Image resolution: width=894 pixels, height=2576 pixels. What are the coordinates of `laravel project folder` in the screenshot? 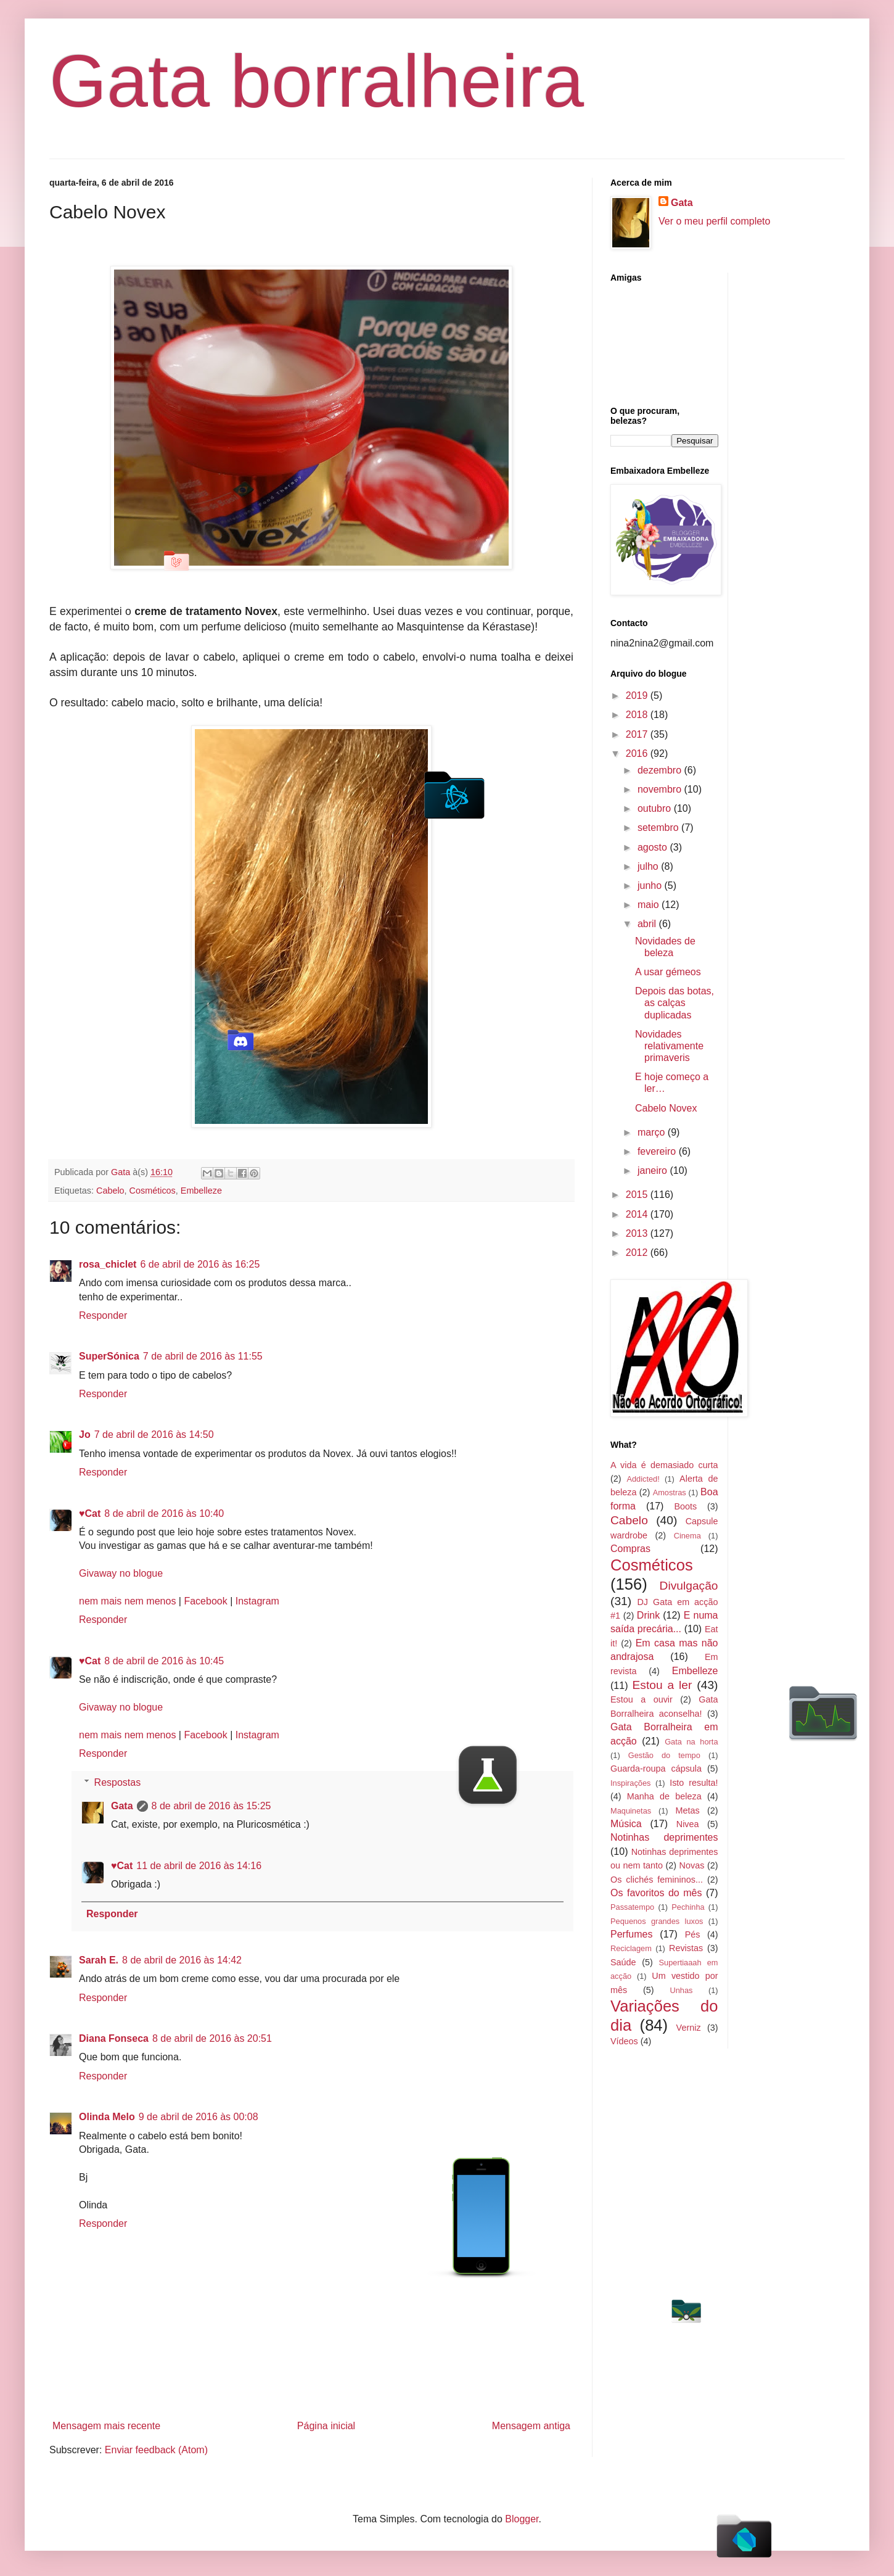 It's located at (176, 561).